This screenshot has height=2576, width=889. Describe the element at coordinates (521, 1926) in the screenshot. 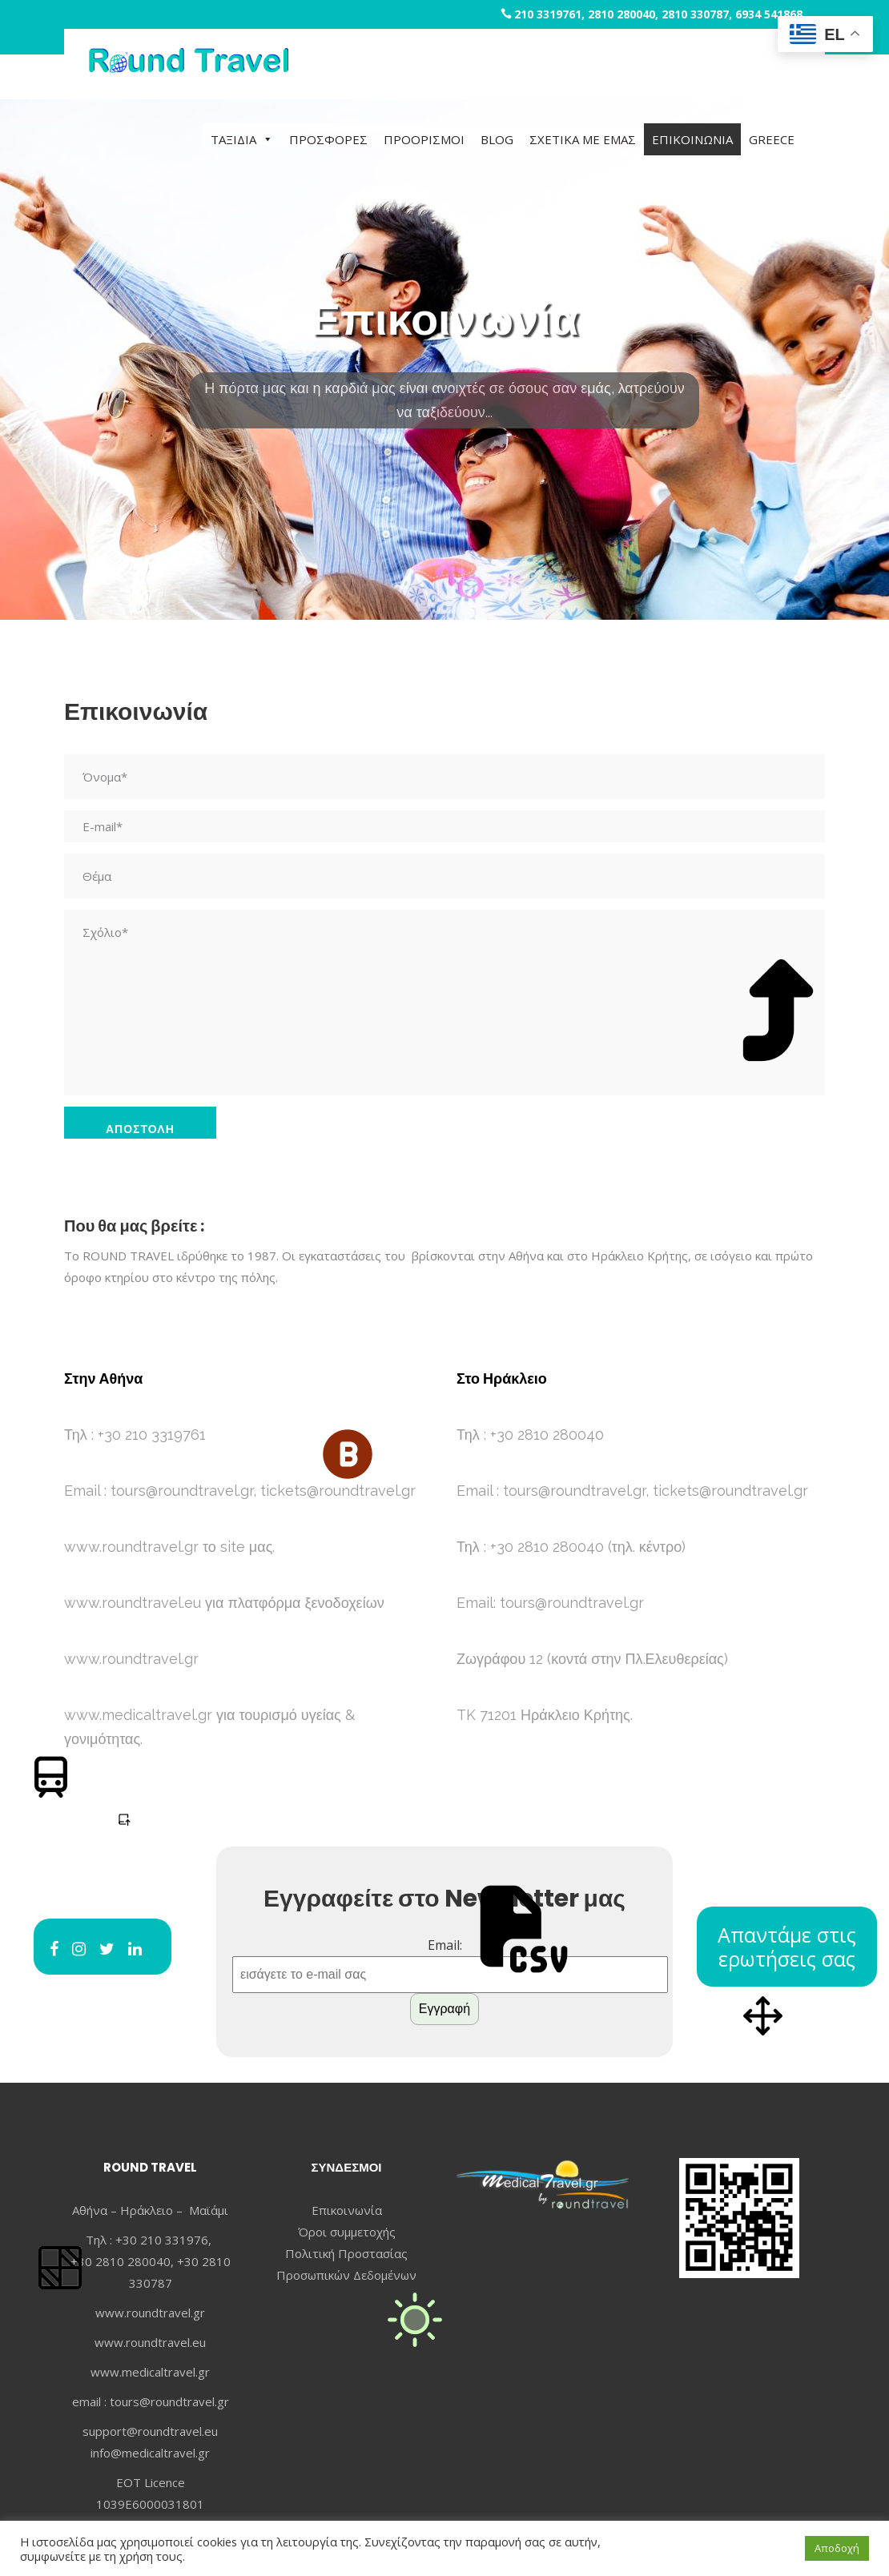

I see `open or view a CSV file` at that location.